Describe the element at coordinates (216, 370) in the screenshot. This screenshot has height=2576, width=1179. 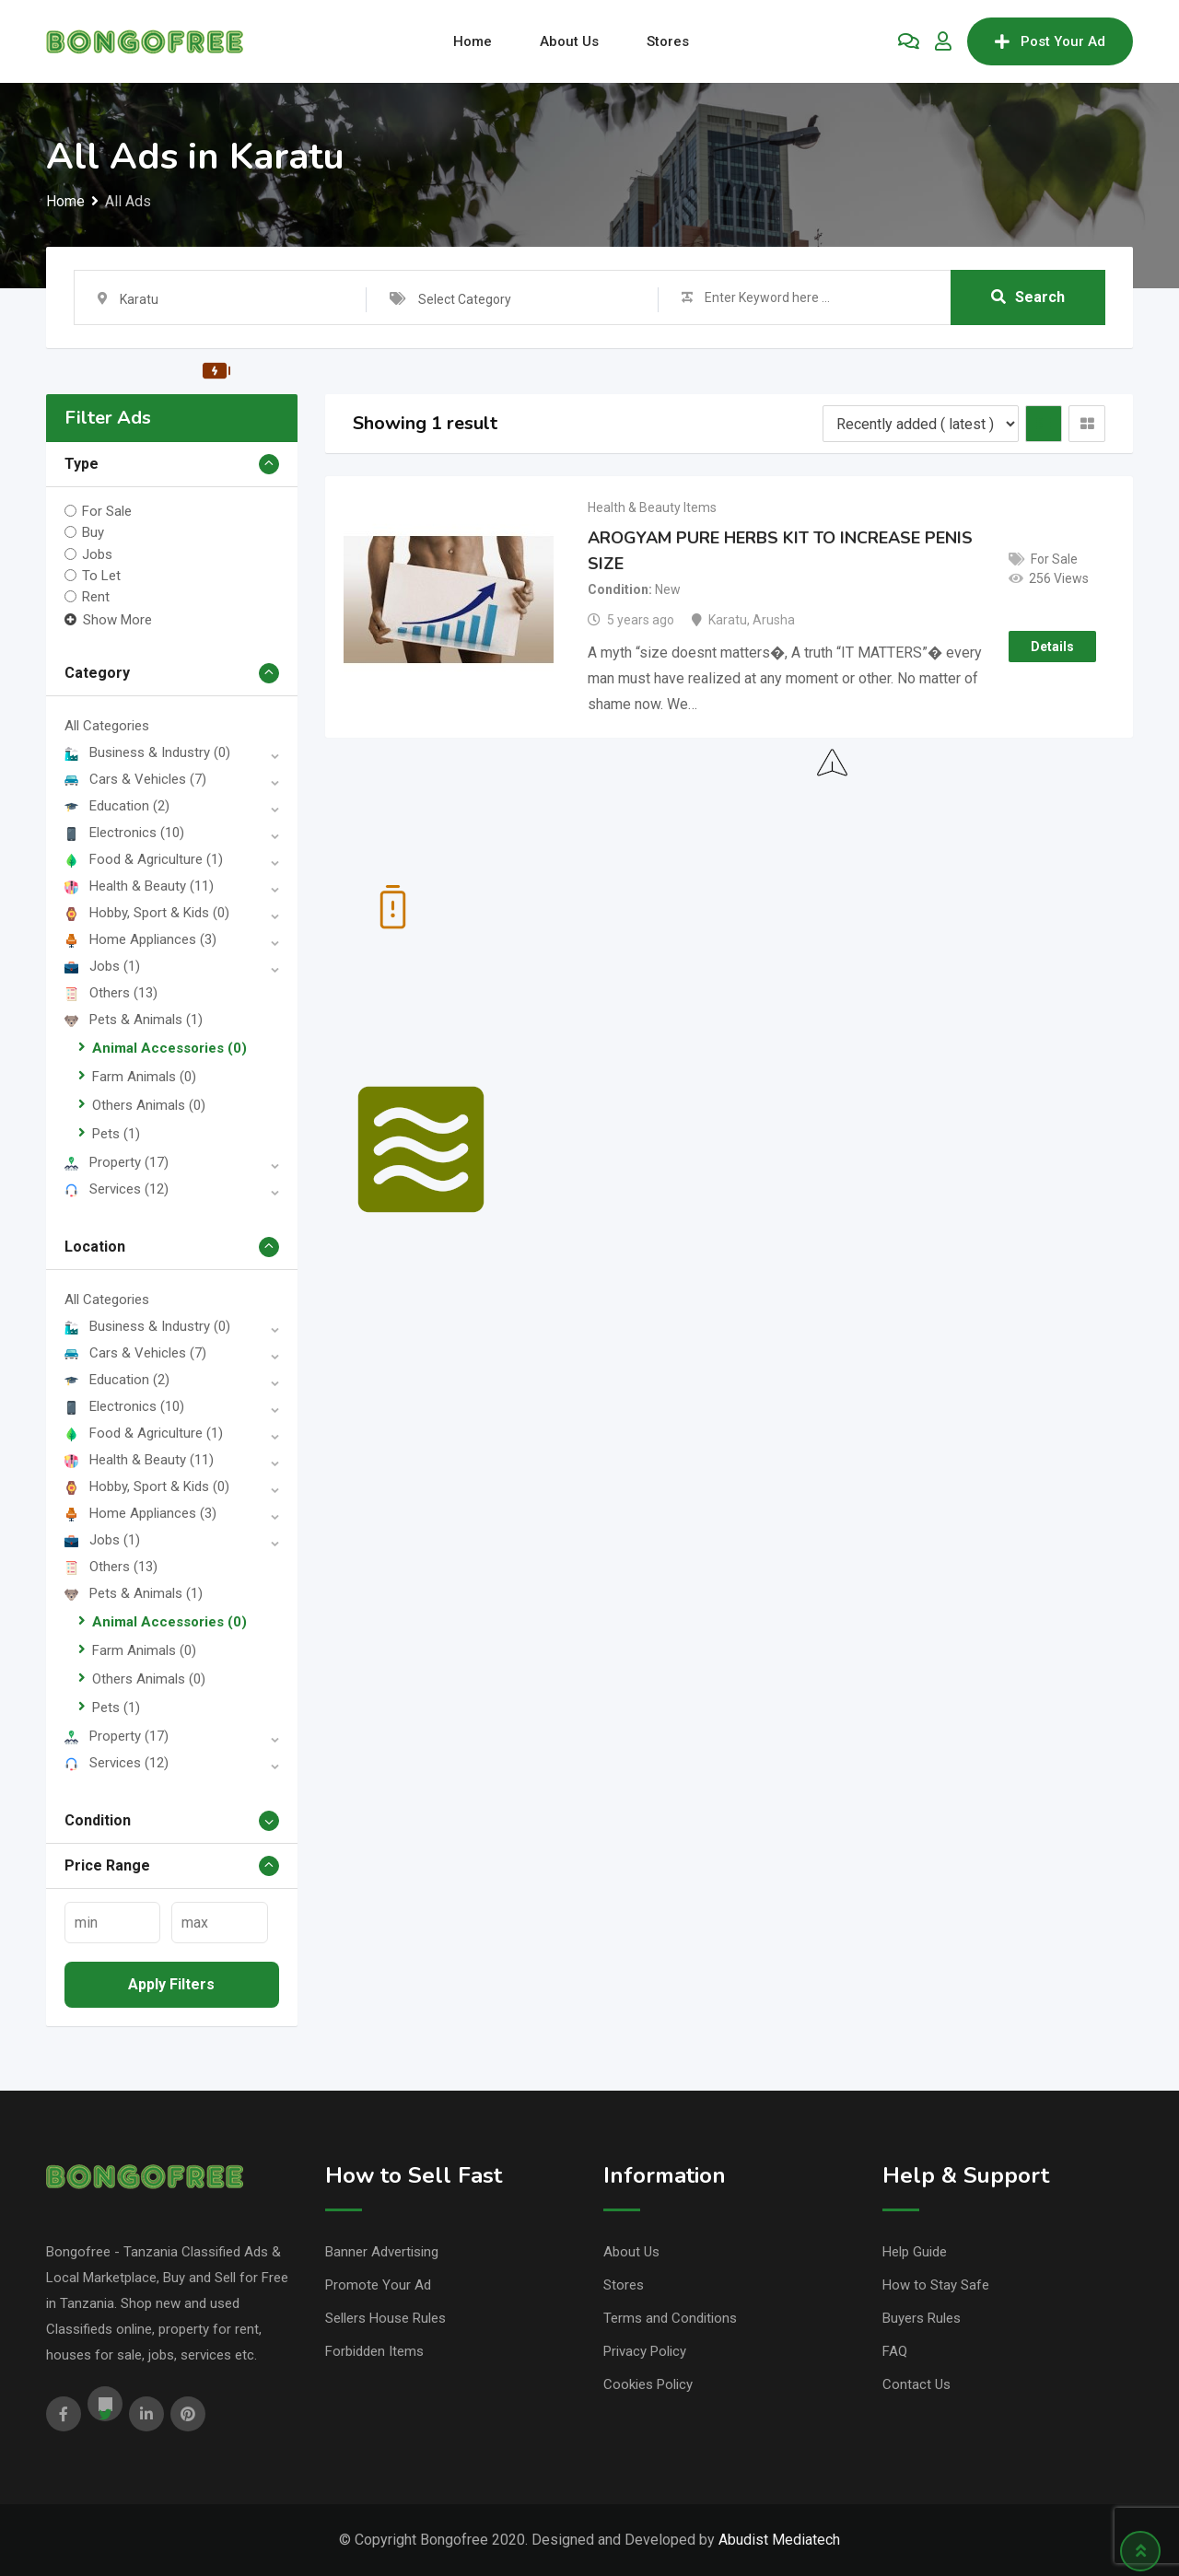
I see `indicates device is currently charging` at that location.